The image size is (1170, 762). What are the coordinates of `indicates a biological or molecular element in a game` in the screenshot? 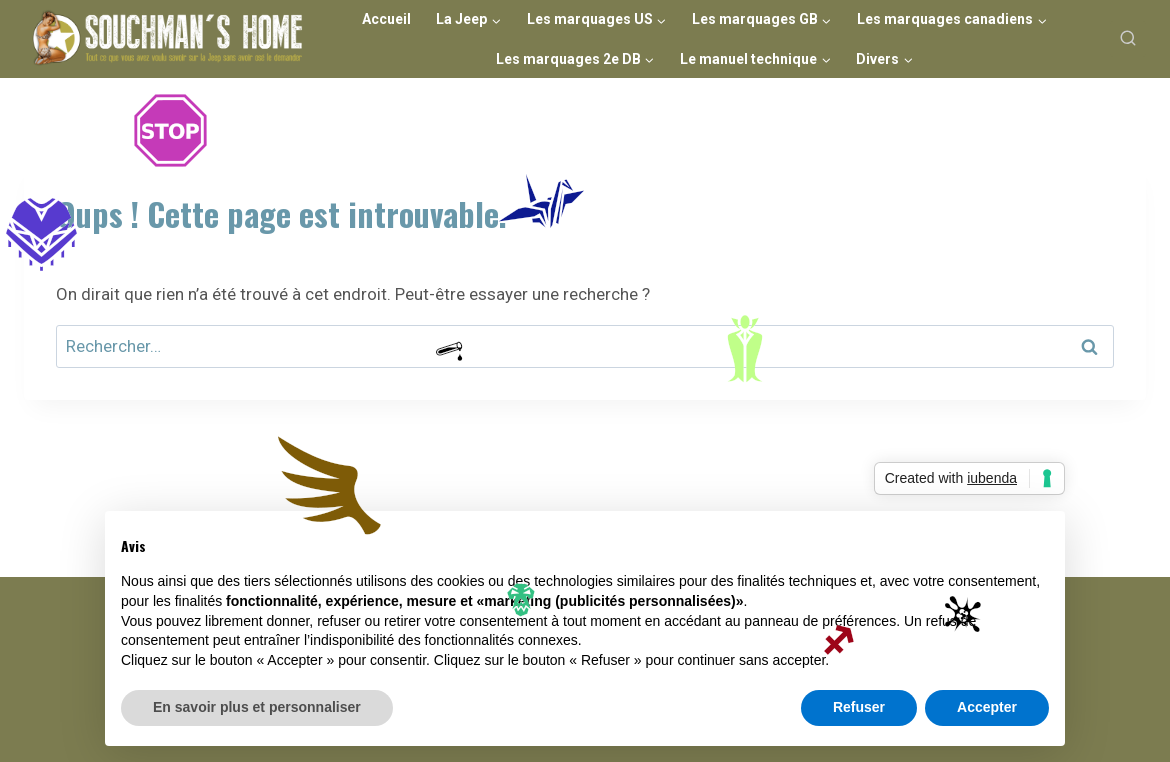 It's located at (963, 614).